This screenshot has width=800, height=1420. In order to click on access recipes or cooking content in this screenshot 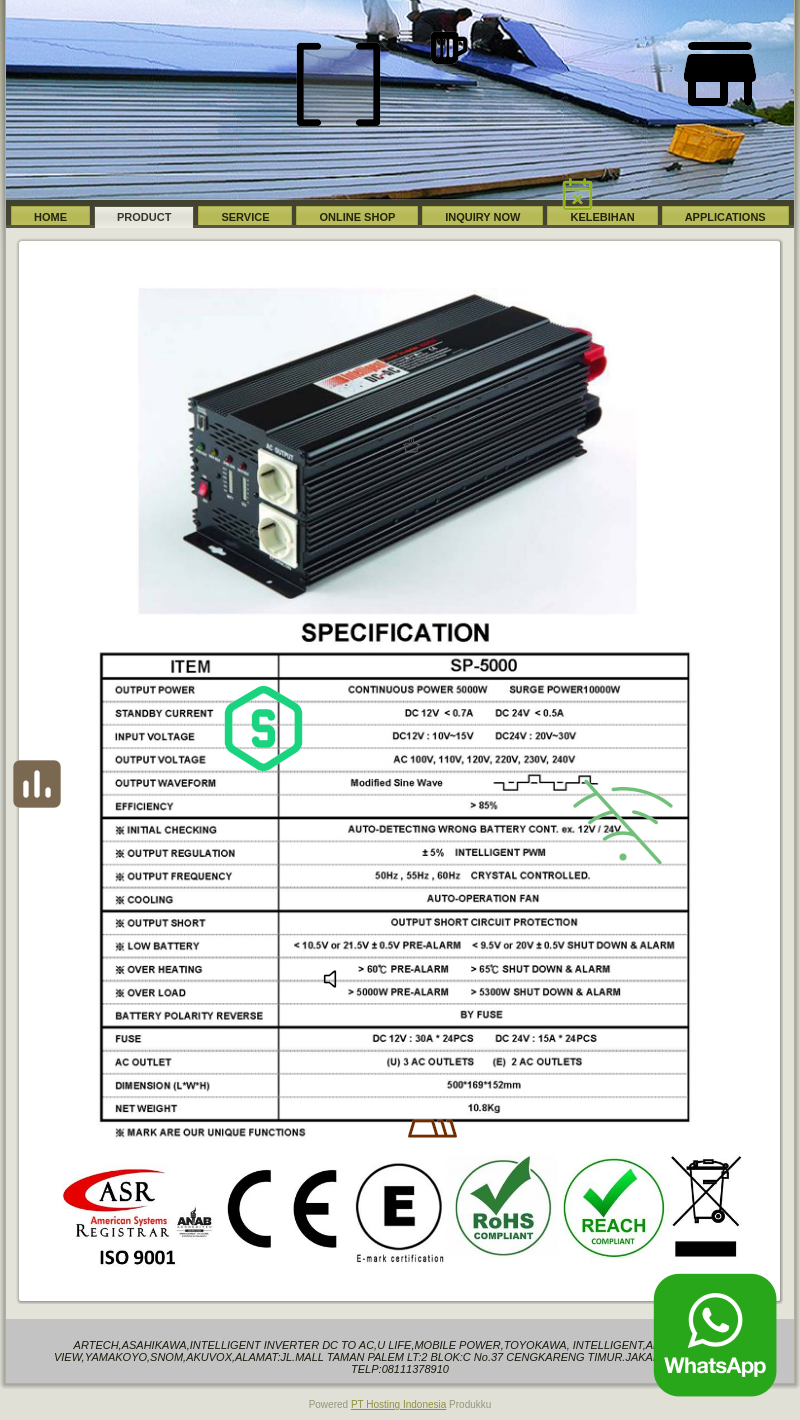, I will do `click(411, 446)`.